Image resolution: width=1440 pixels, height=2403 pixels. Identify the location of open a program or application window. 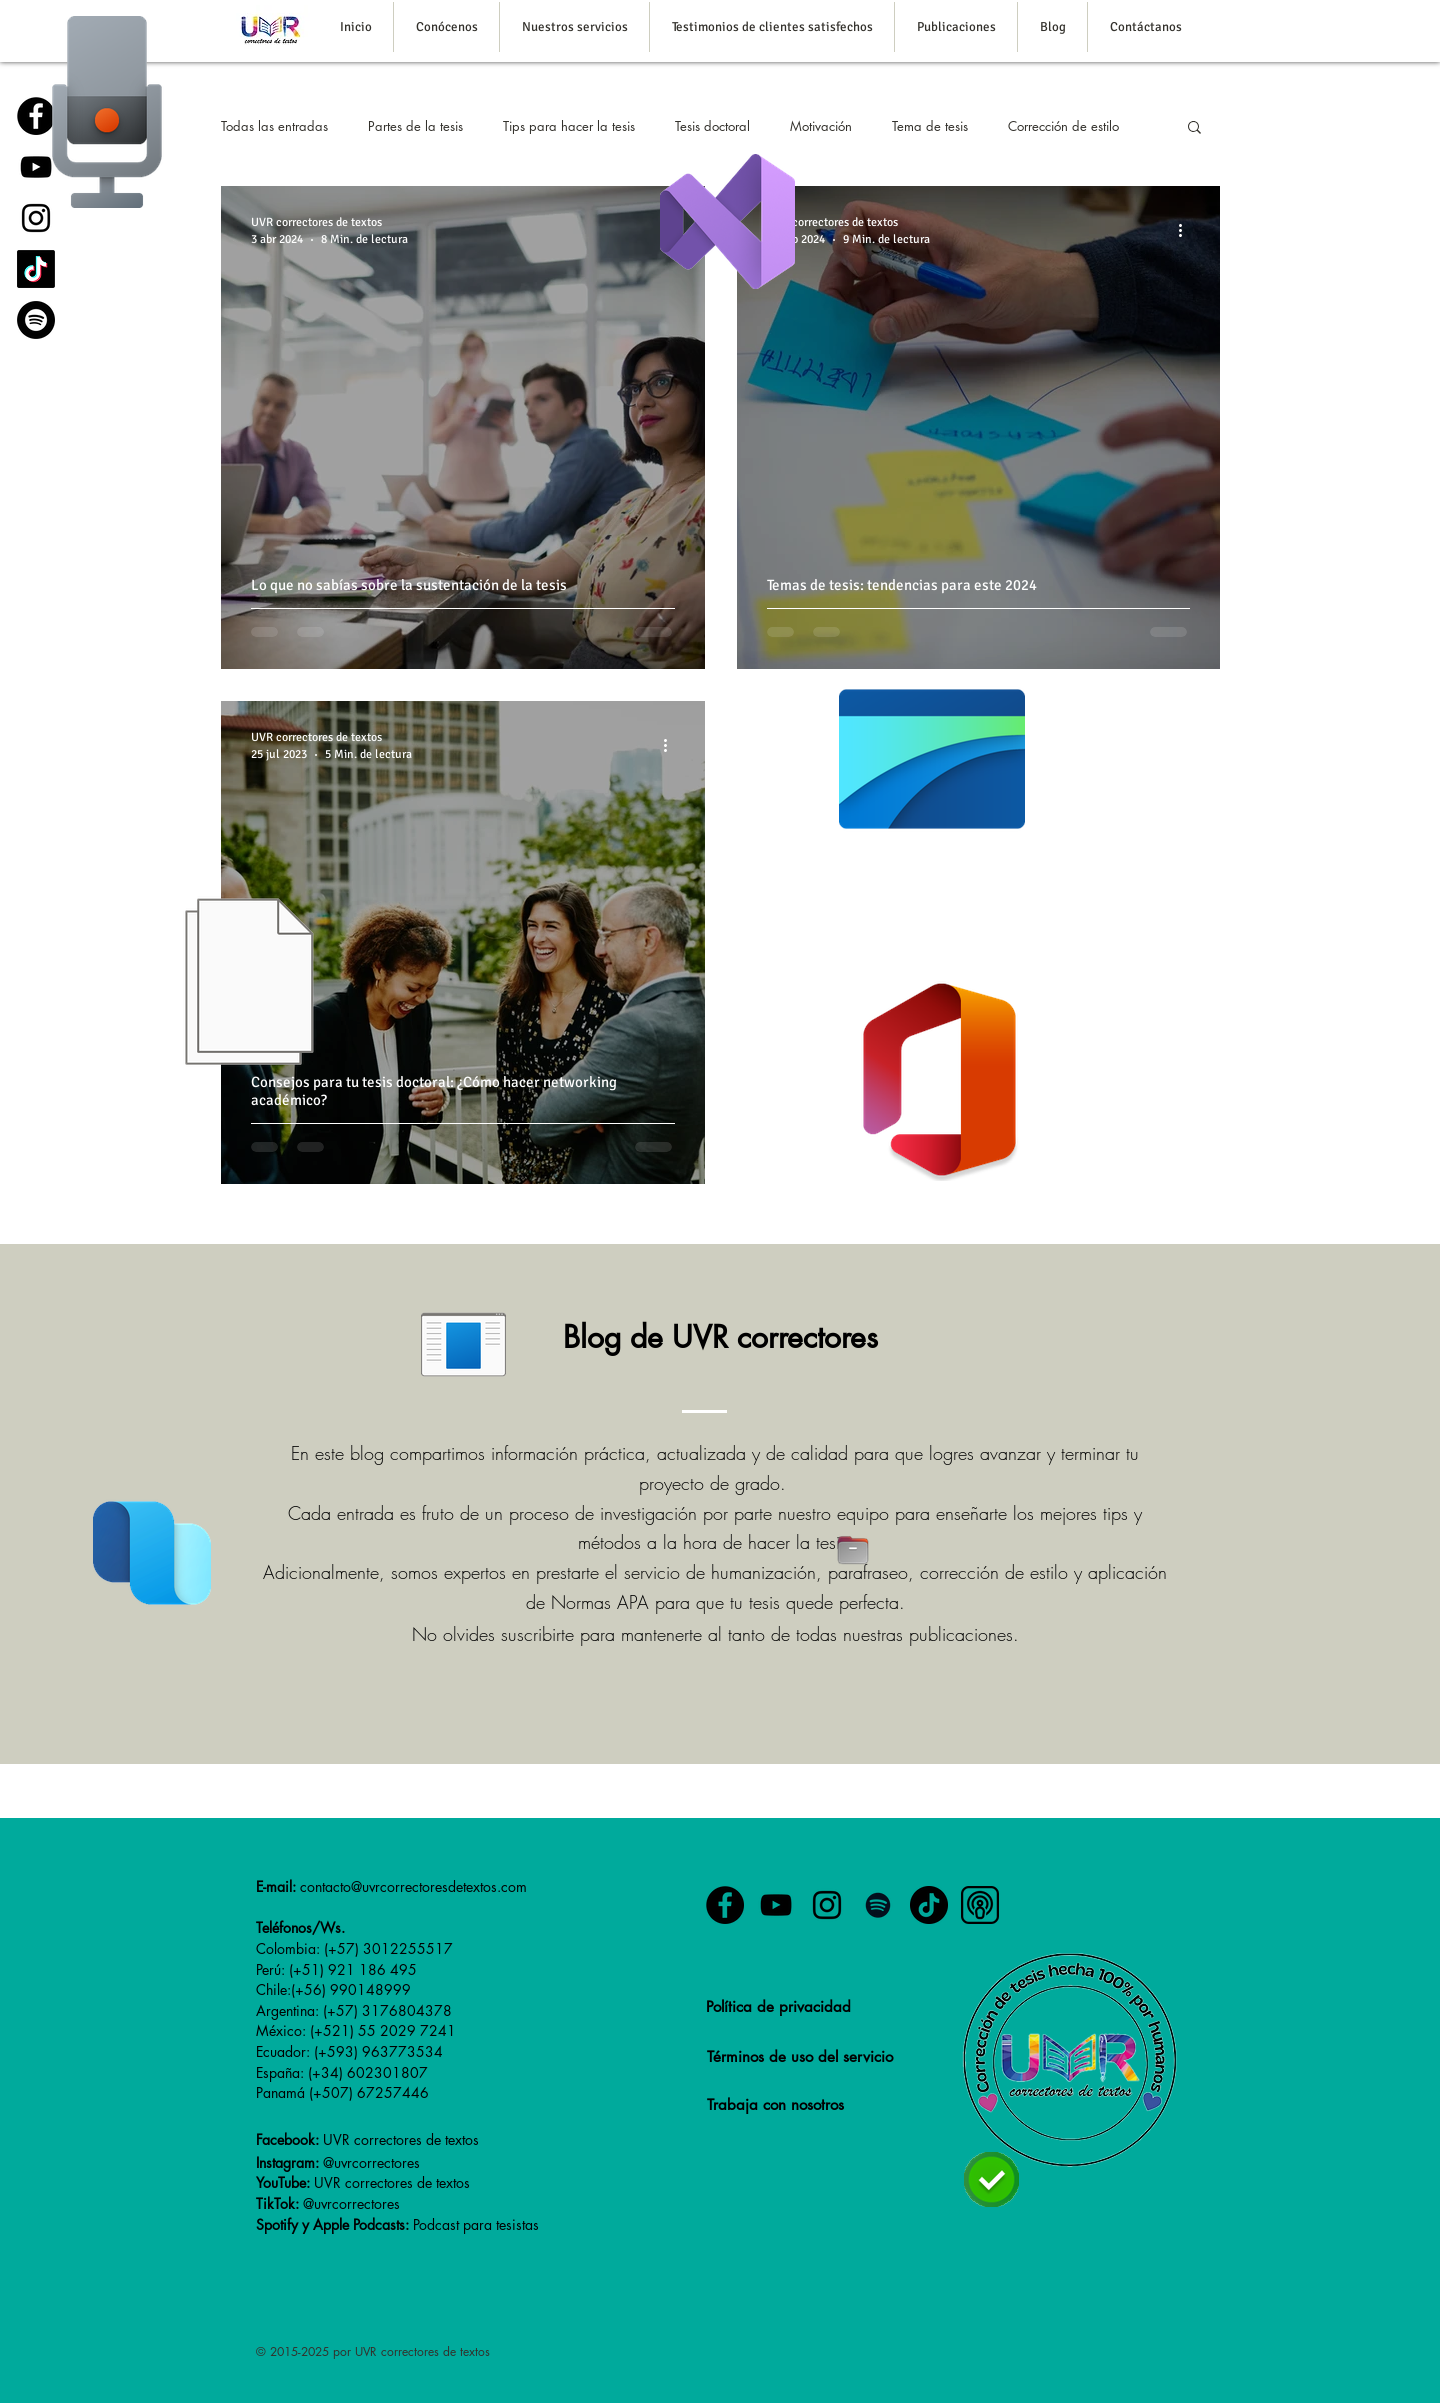
(463, 1344).